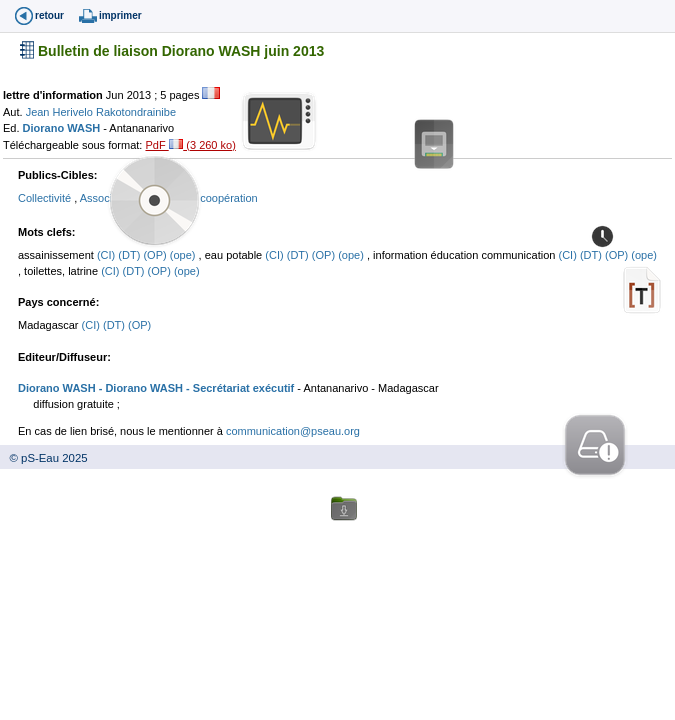 The image size is (675, 720). Describe the element at coordinates (434, 144) in the screenshot. I see `gameboy ROM file type indicator` at that location.